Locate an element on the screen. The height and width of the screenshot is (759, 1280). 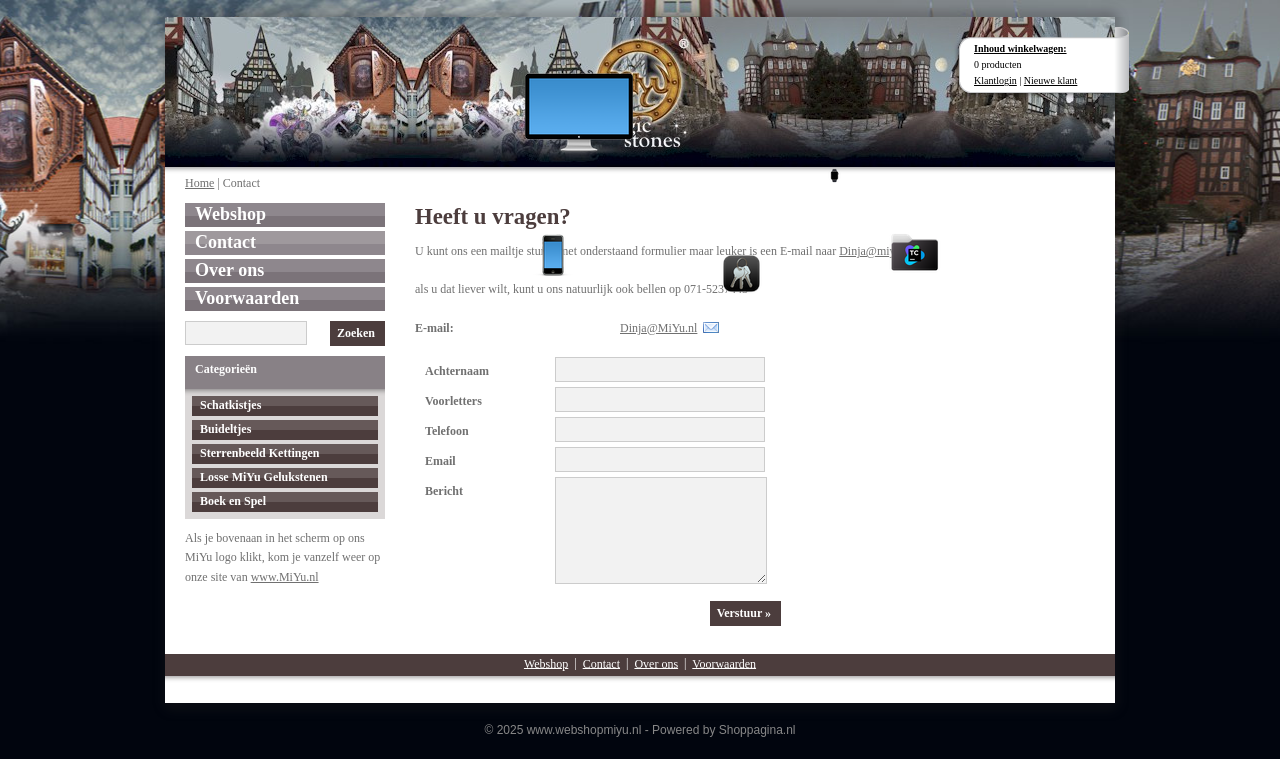
connect to an external display is located at coordinates (579, 101).